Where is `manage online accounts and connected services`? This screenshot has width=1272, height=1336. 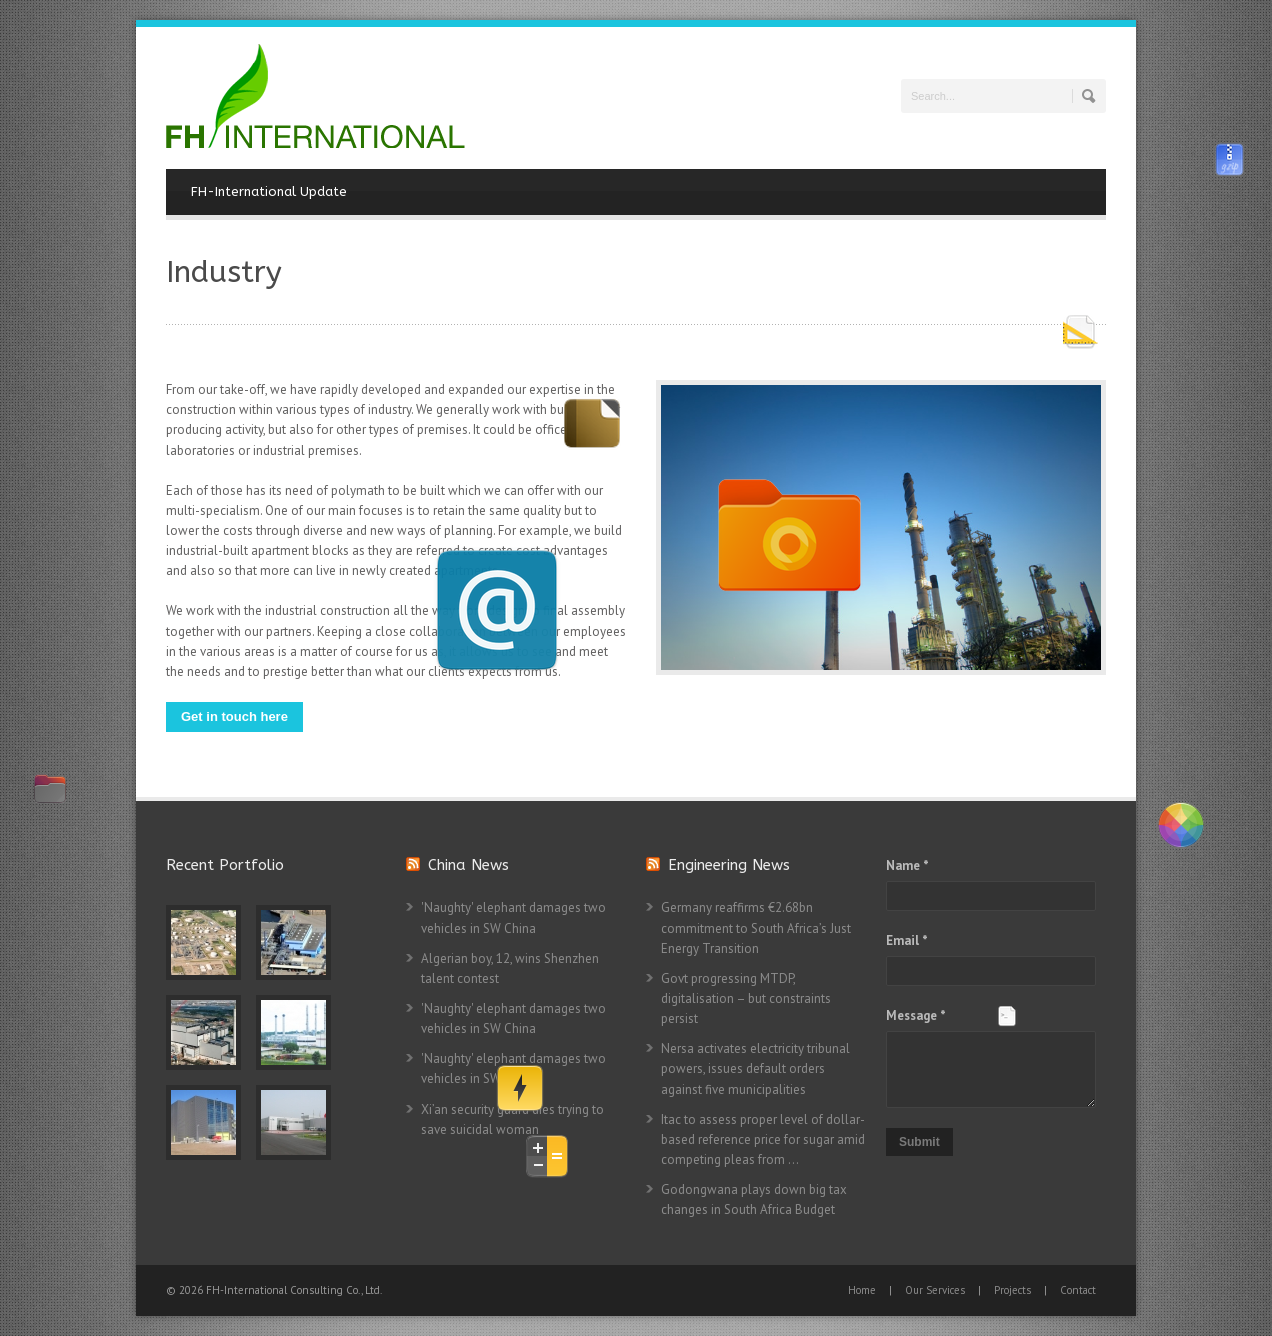 manage online accounts and connected services is located at coordinates (497, 610).